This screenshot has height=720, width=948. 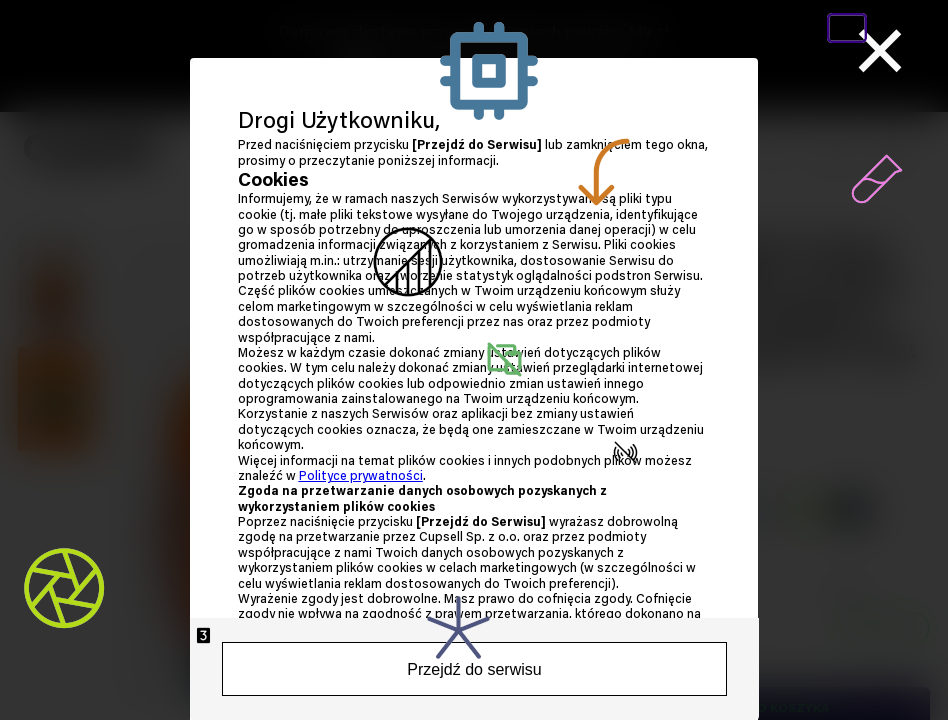 I want to click on view system performance or processor usage, so click(x=489, y=71).